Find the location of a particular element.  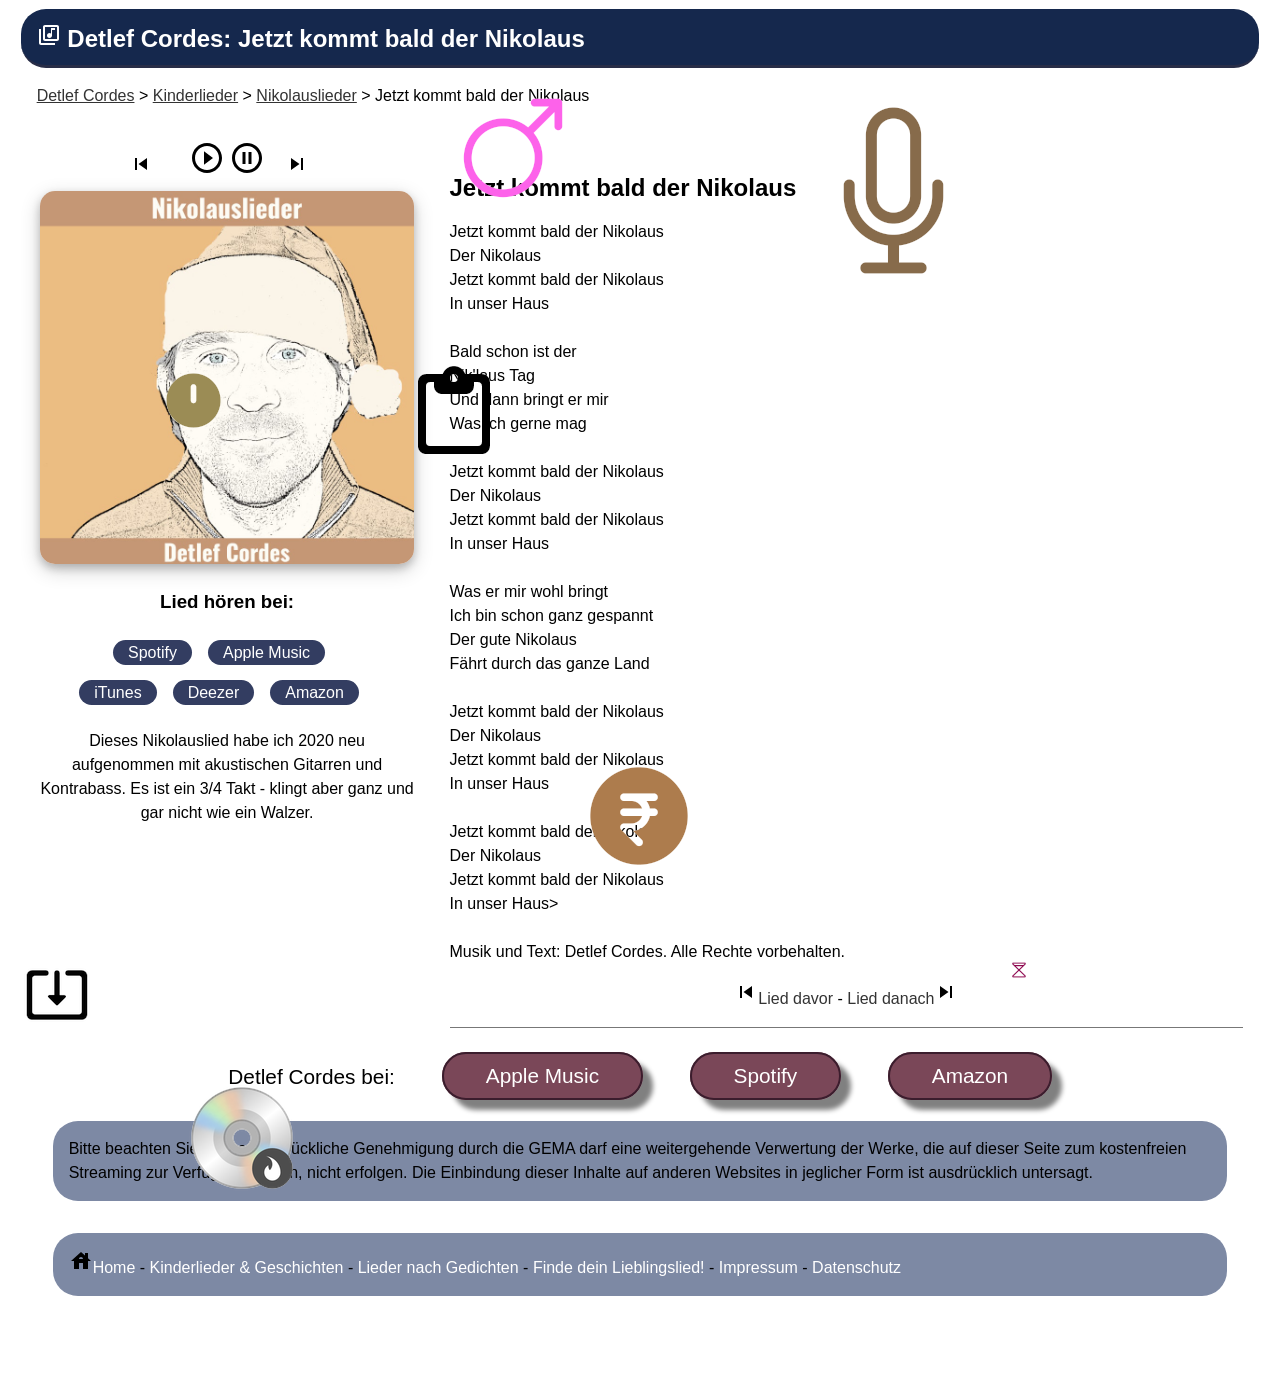

burn files to a CD or DVD is located at coordinates (242, 1138).